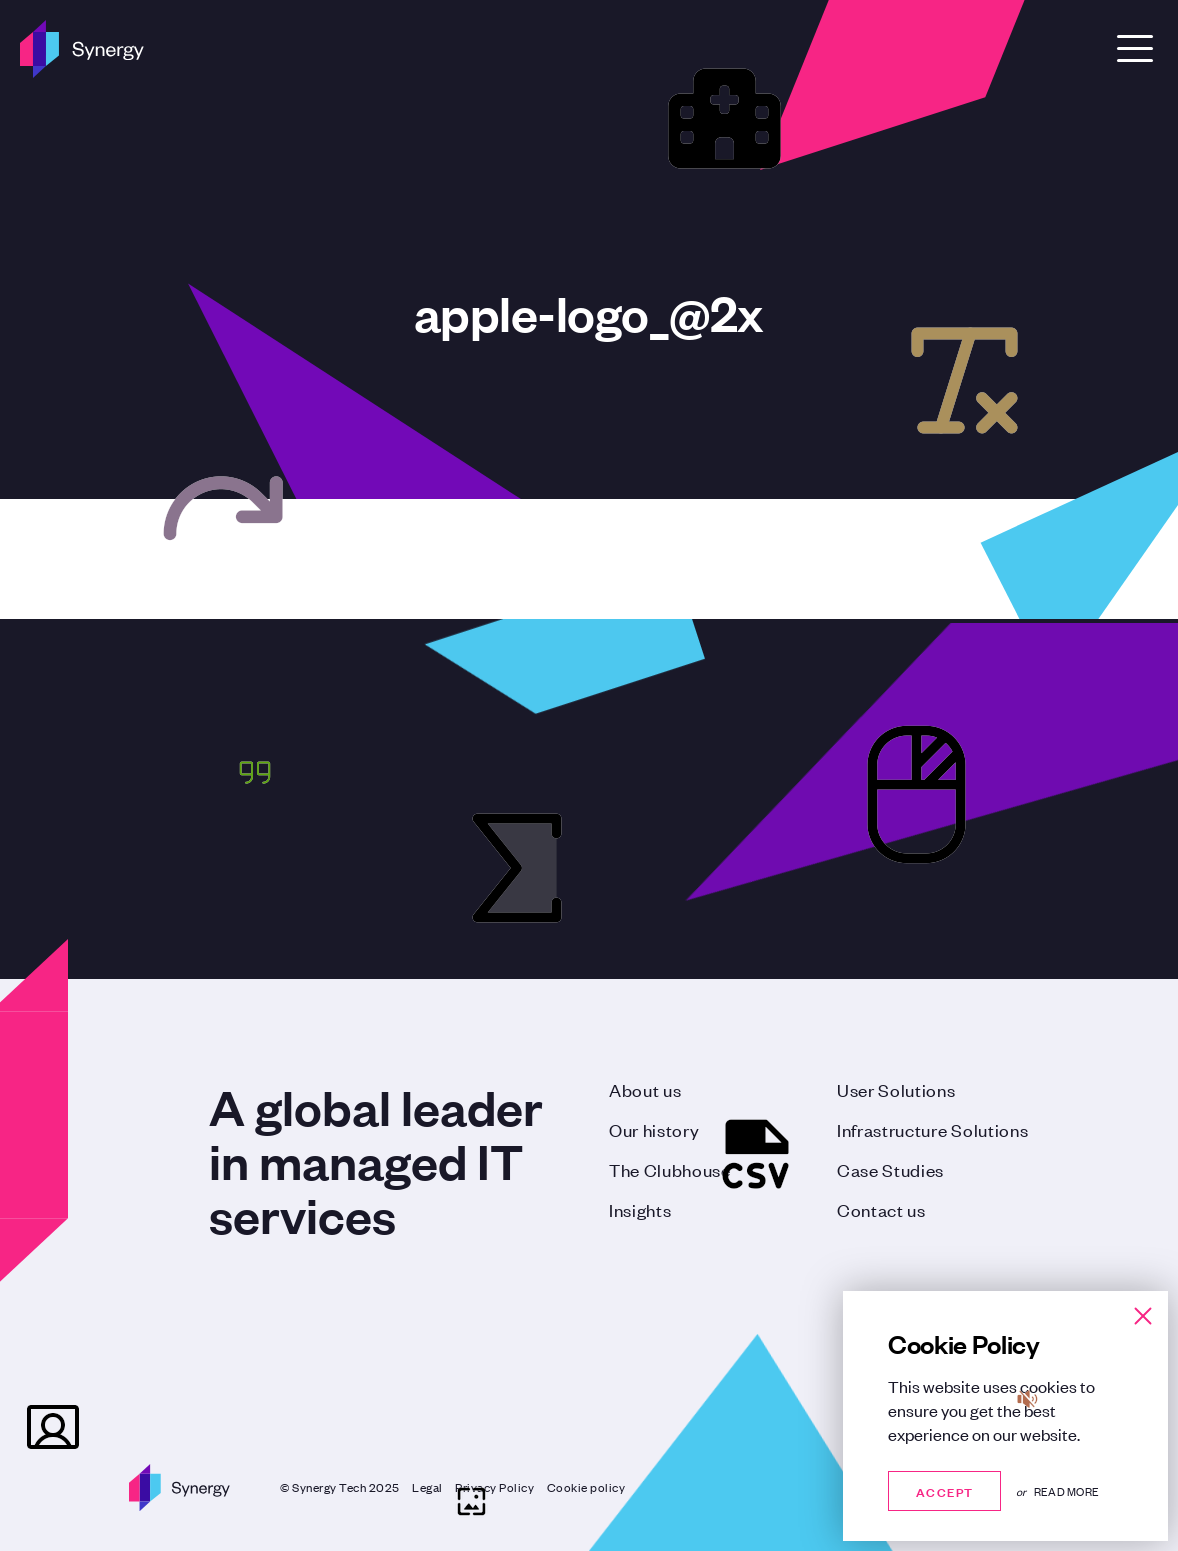 The image size is (1178, 1551). Describe the element at coordinates (724, 118) in the screenshot. I see `find nearby hospitals or medical facilities` at that location.